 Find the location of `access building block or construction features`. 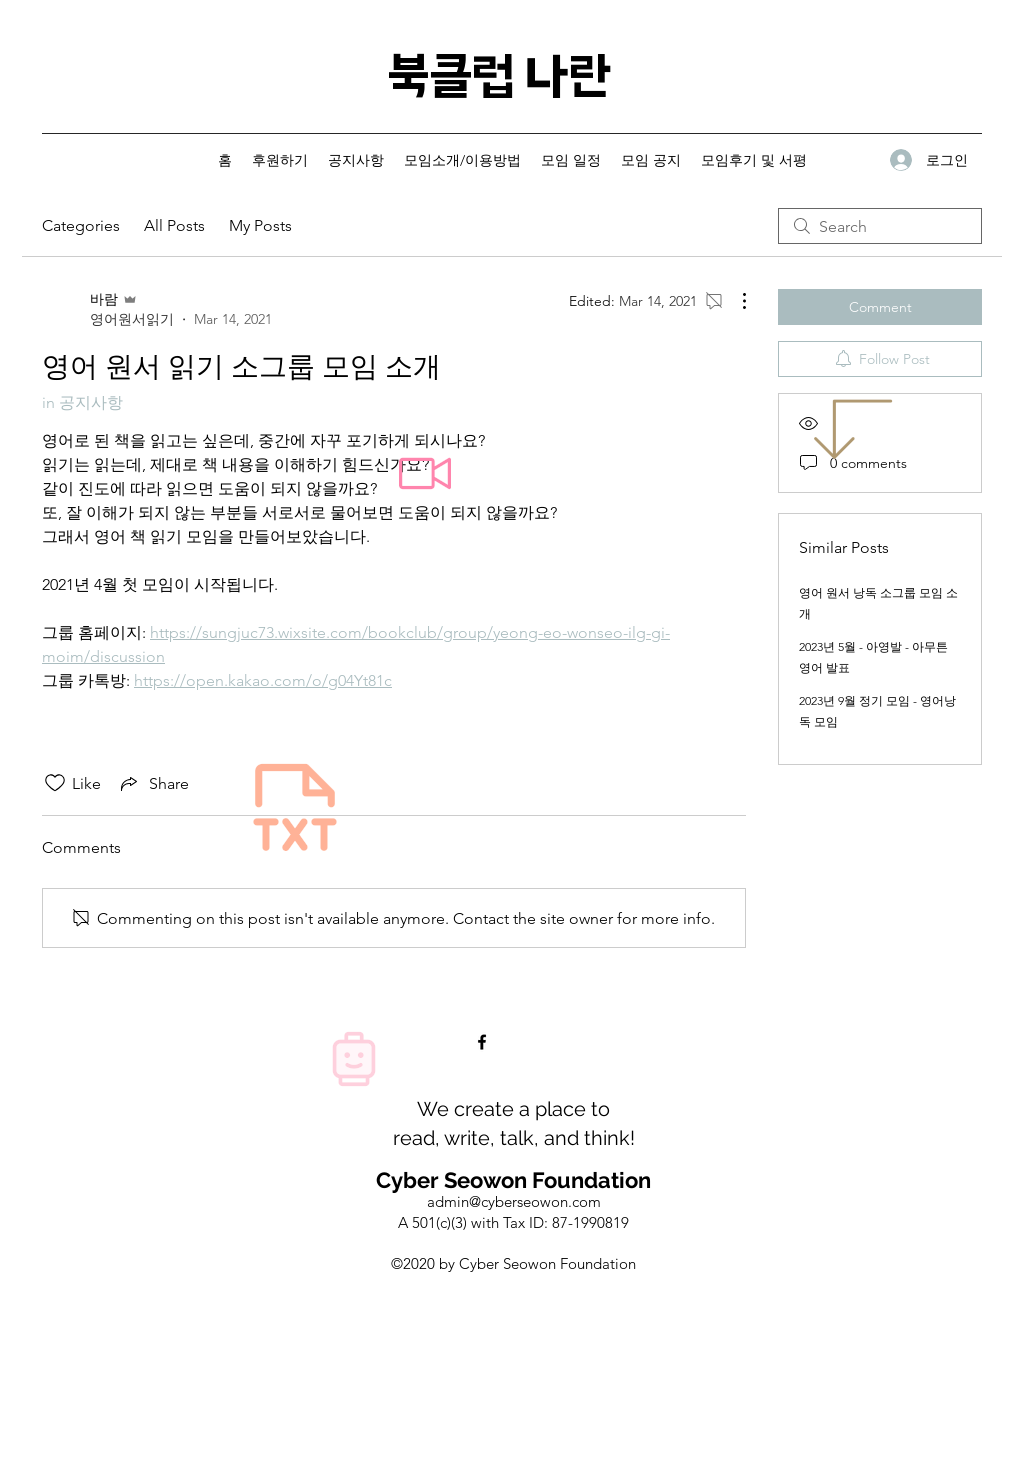

access building block or construction features is located at coordinates (354, 1059).